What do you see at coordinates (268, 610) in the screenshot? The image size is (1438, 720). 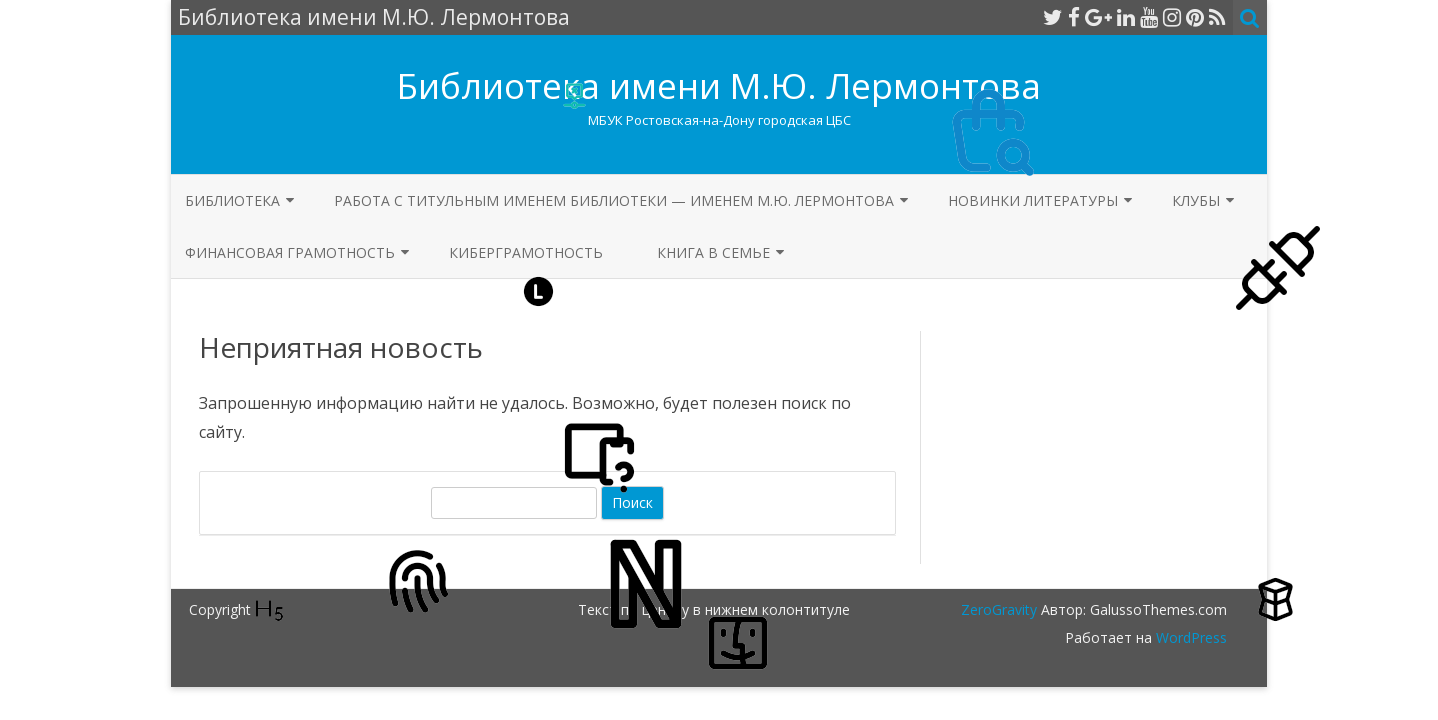 I see `format text as heading level 5` at bounding box center [268, 610].